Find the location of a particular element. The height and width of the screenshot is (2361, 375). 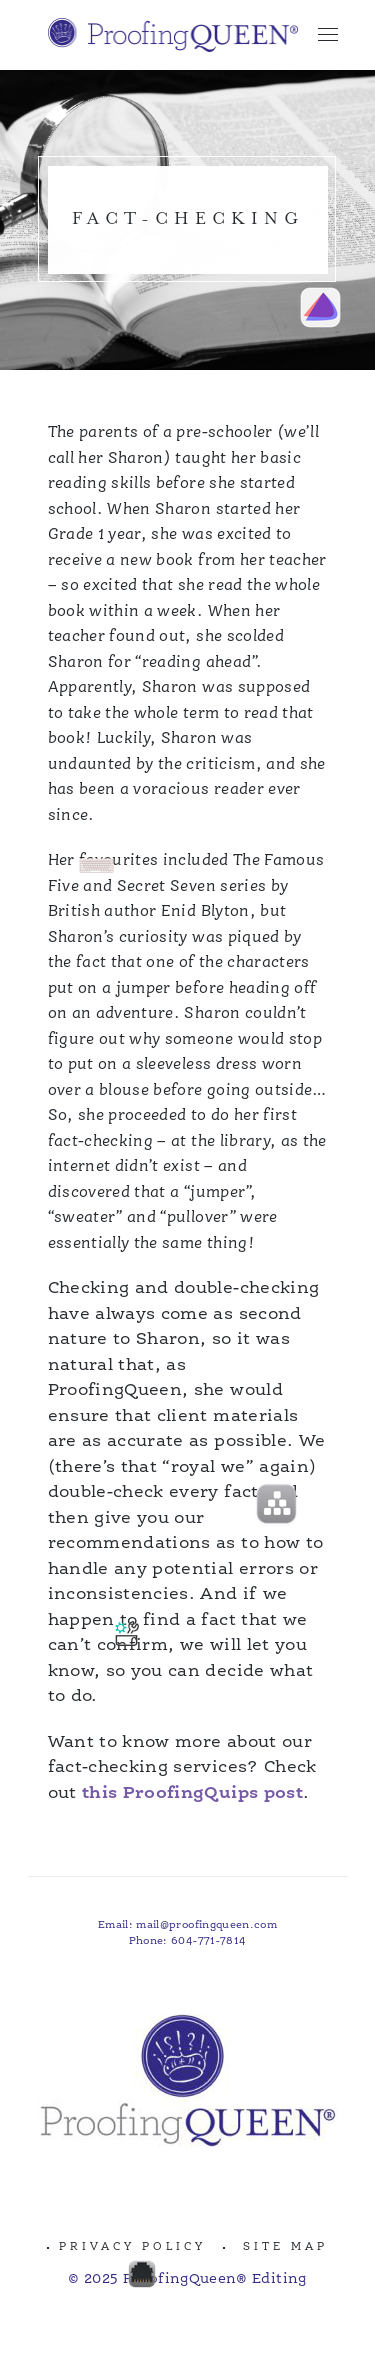

view connected devices hierarchy is located at coordinates (276, 1504).